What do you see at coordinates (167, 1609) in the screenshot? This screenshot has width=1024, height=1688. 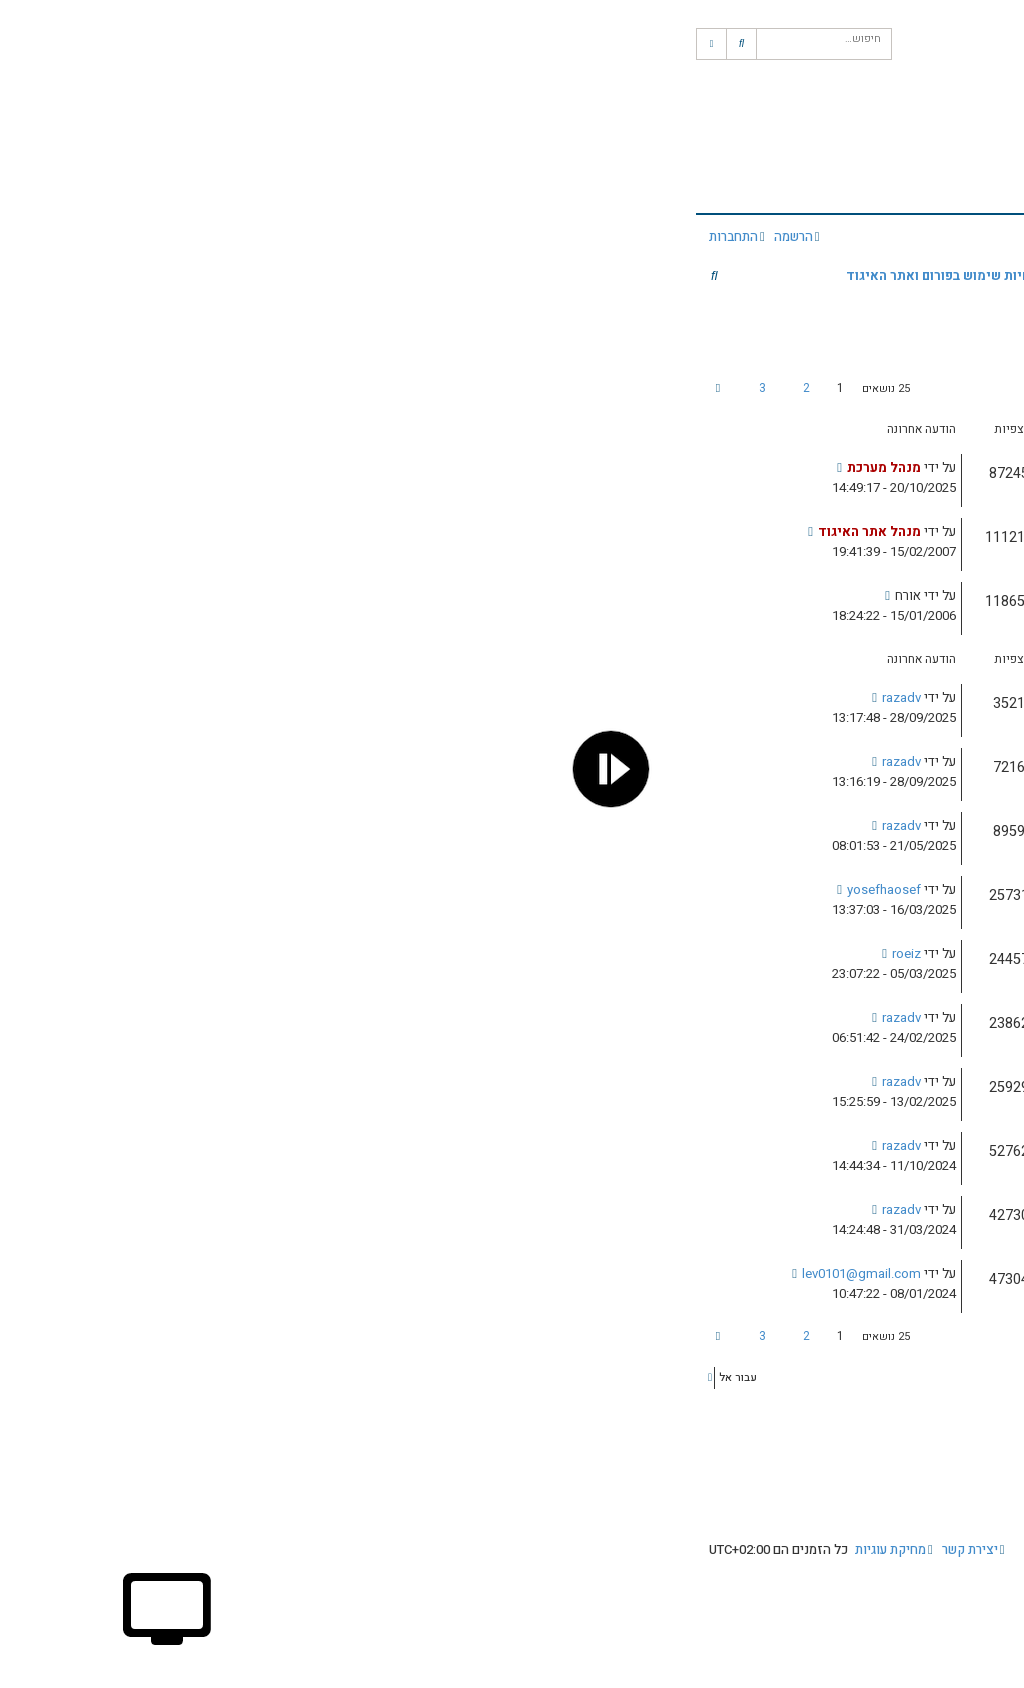 I see `access personal video or screen sharing` at bounding box center [167, 1609].